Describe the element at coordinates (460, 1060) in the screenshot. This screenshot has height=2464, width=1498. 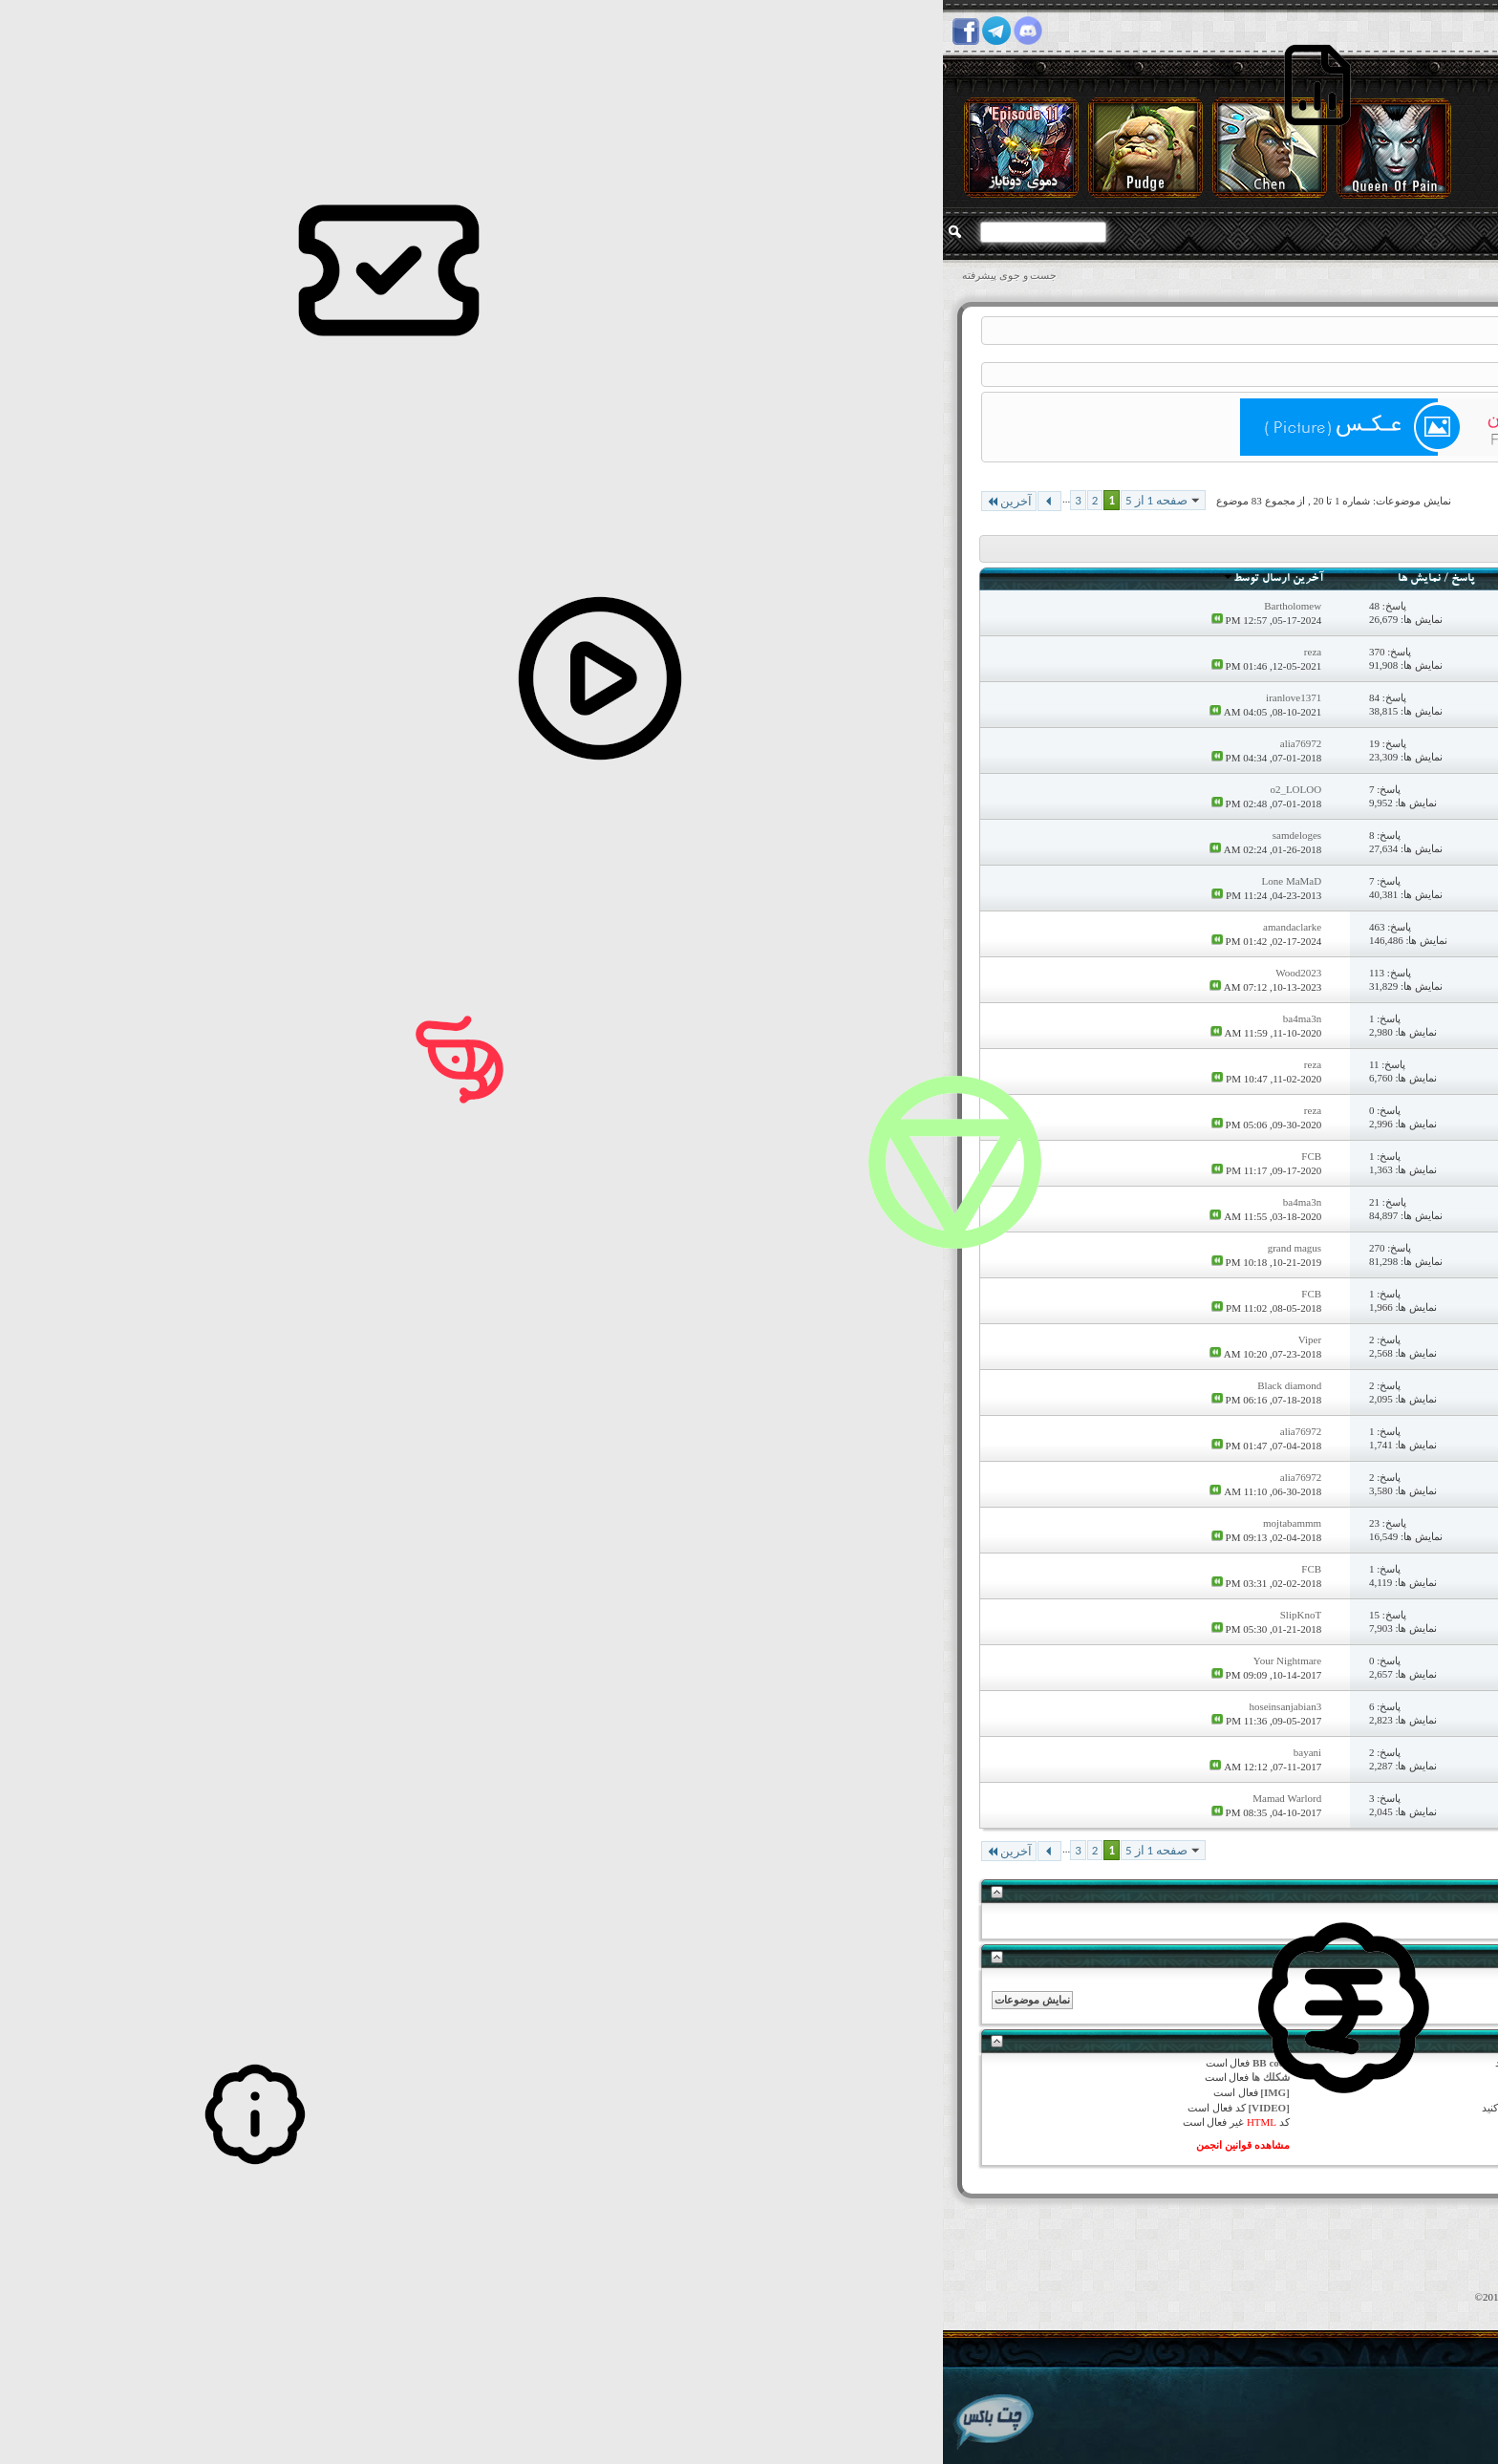
I see `indicates seafood or shellfish menu category` at that location.